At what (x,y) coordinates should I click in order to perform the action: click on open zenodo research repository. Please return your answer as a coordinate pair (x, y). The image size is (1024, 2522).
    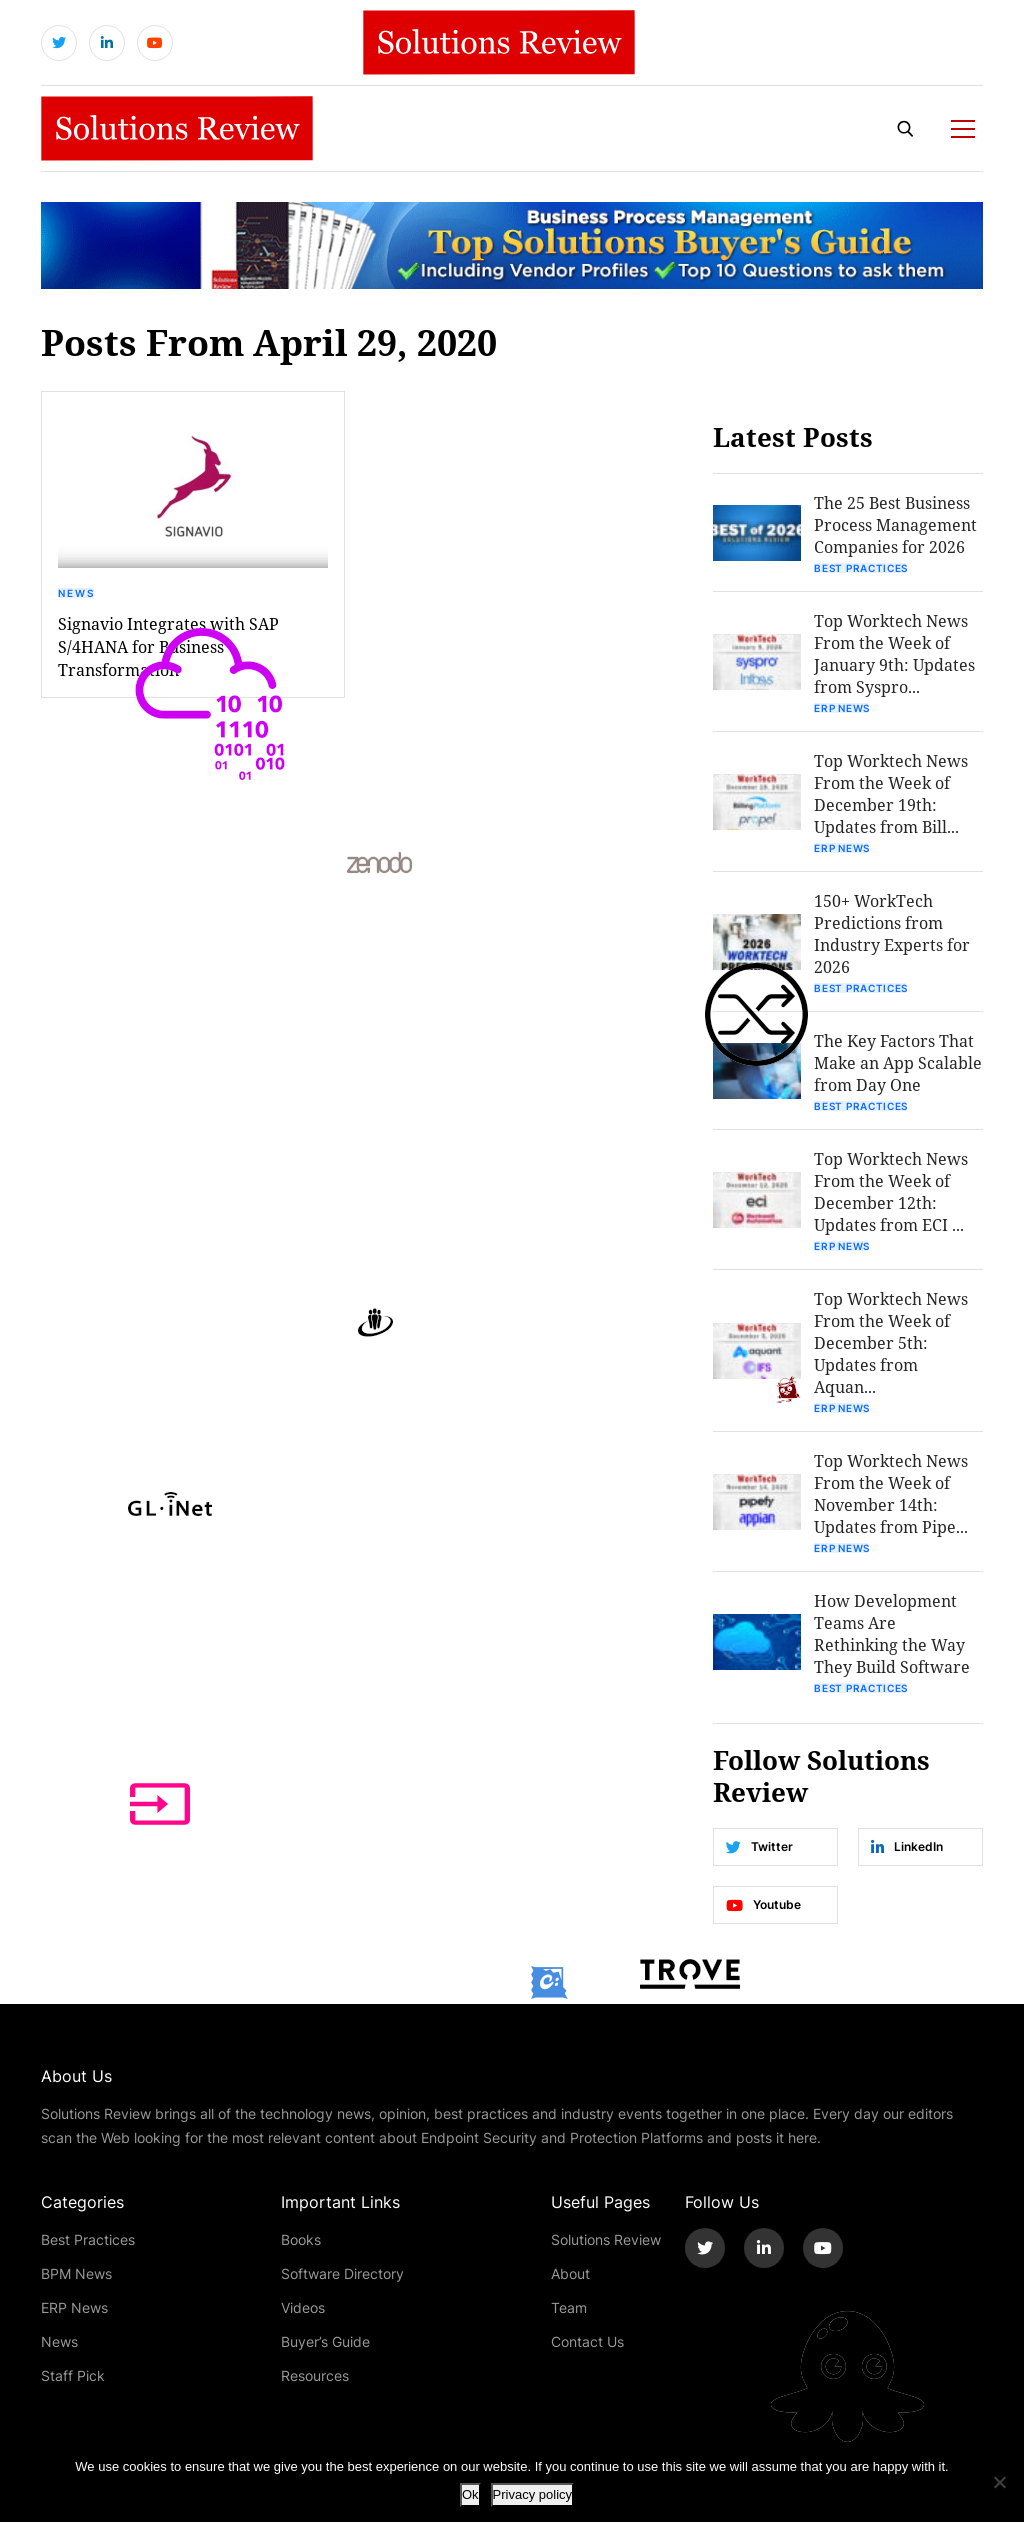
    Looking at the image, I should click on (379, 862).